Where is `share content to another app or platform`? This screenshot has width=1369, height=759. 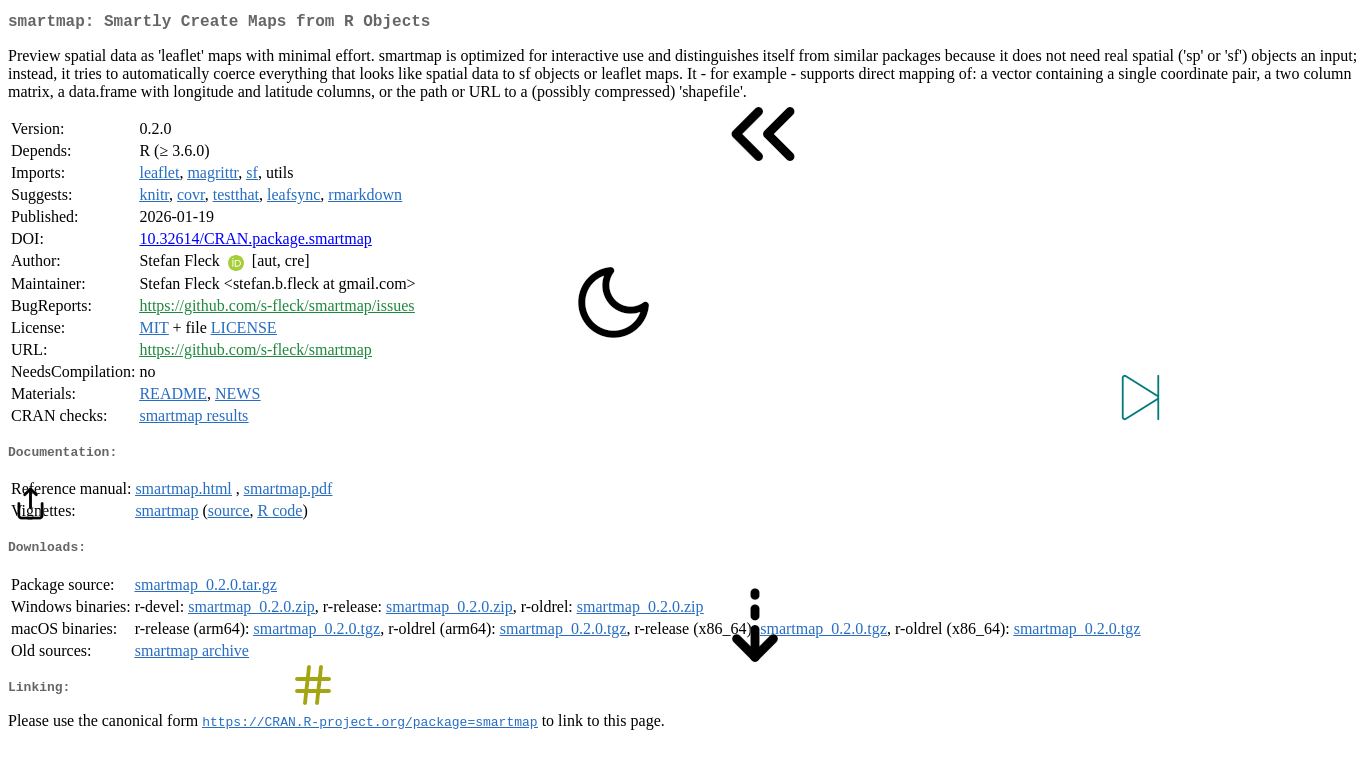
share content to another app or platform is located at coordinates (30, 503).